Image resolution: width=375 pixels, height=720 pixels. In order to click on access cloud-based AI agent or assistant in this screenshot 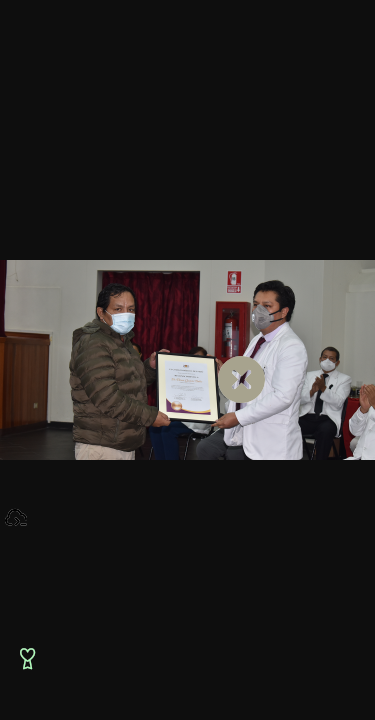, I will do `click(16, 518)`.